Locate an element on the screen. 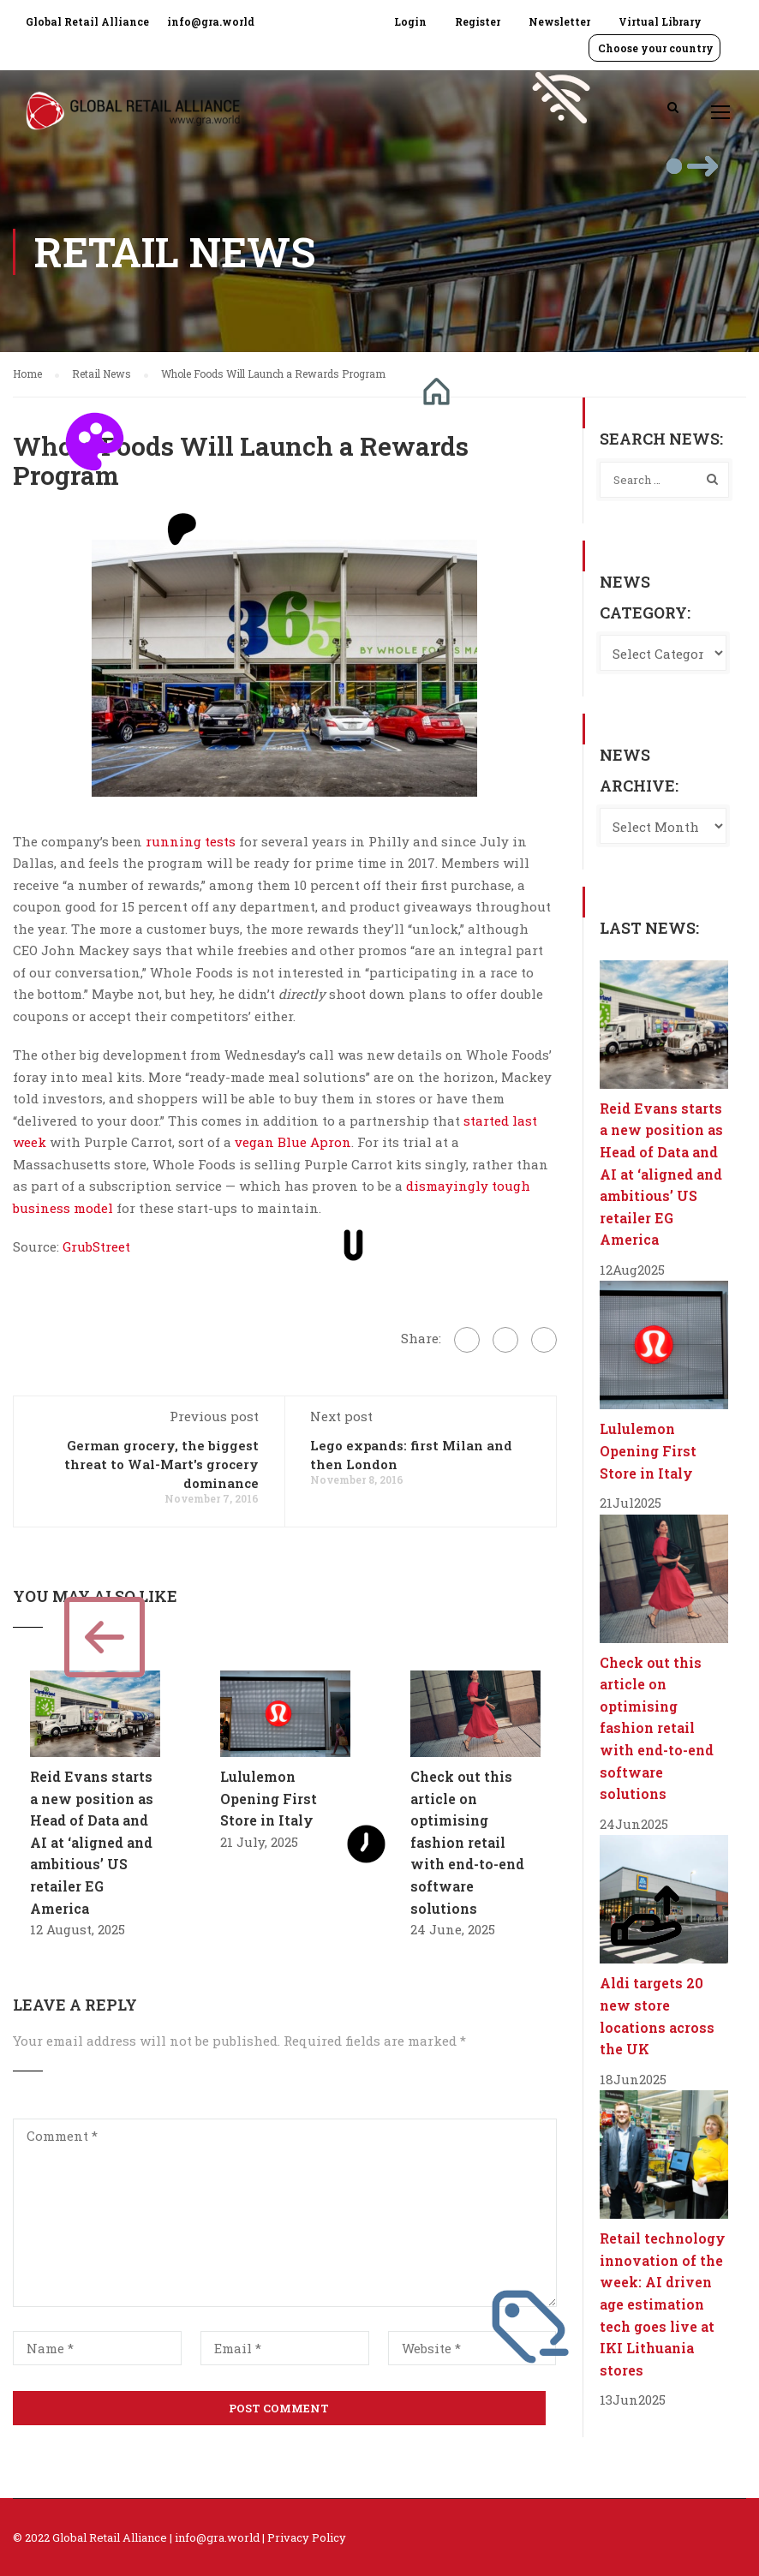 This screenshot has height=2576, width=759. open color or theme customization options is located at coordinates (94, 441).